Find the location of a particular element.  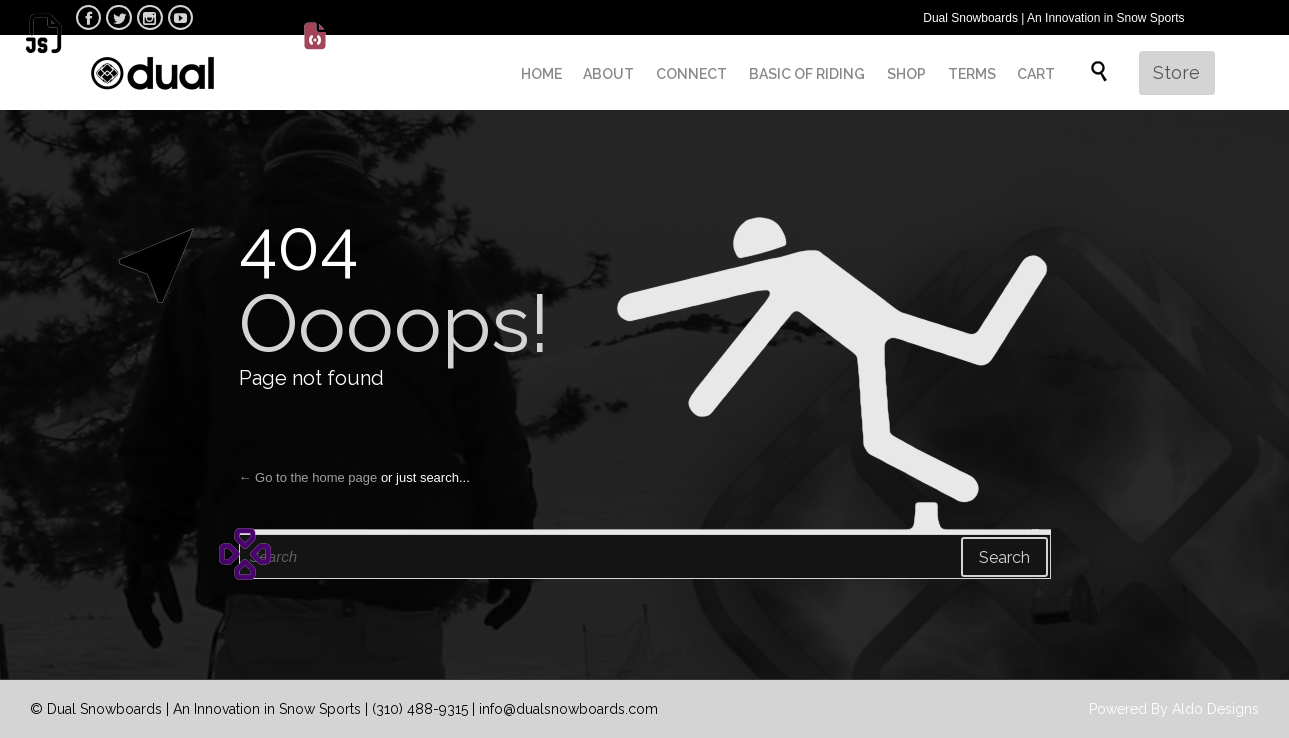

access navigation or directions to current location is located at coordinates (156, 265).